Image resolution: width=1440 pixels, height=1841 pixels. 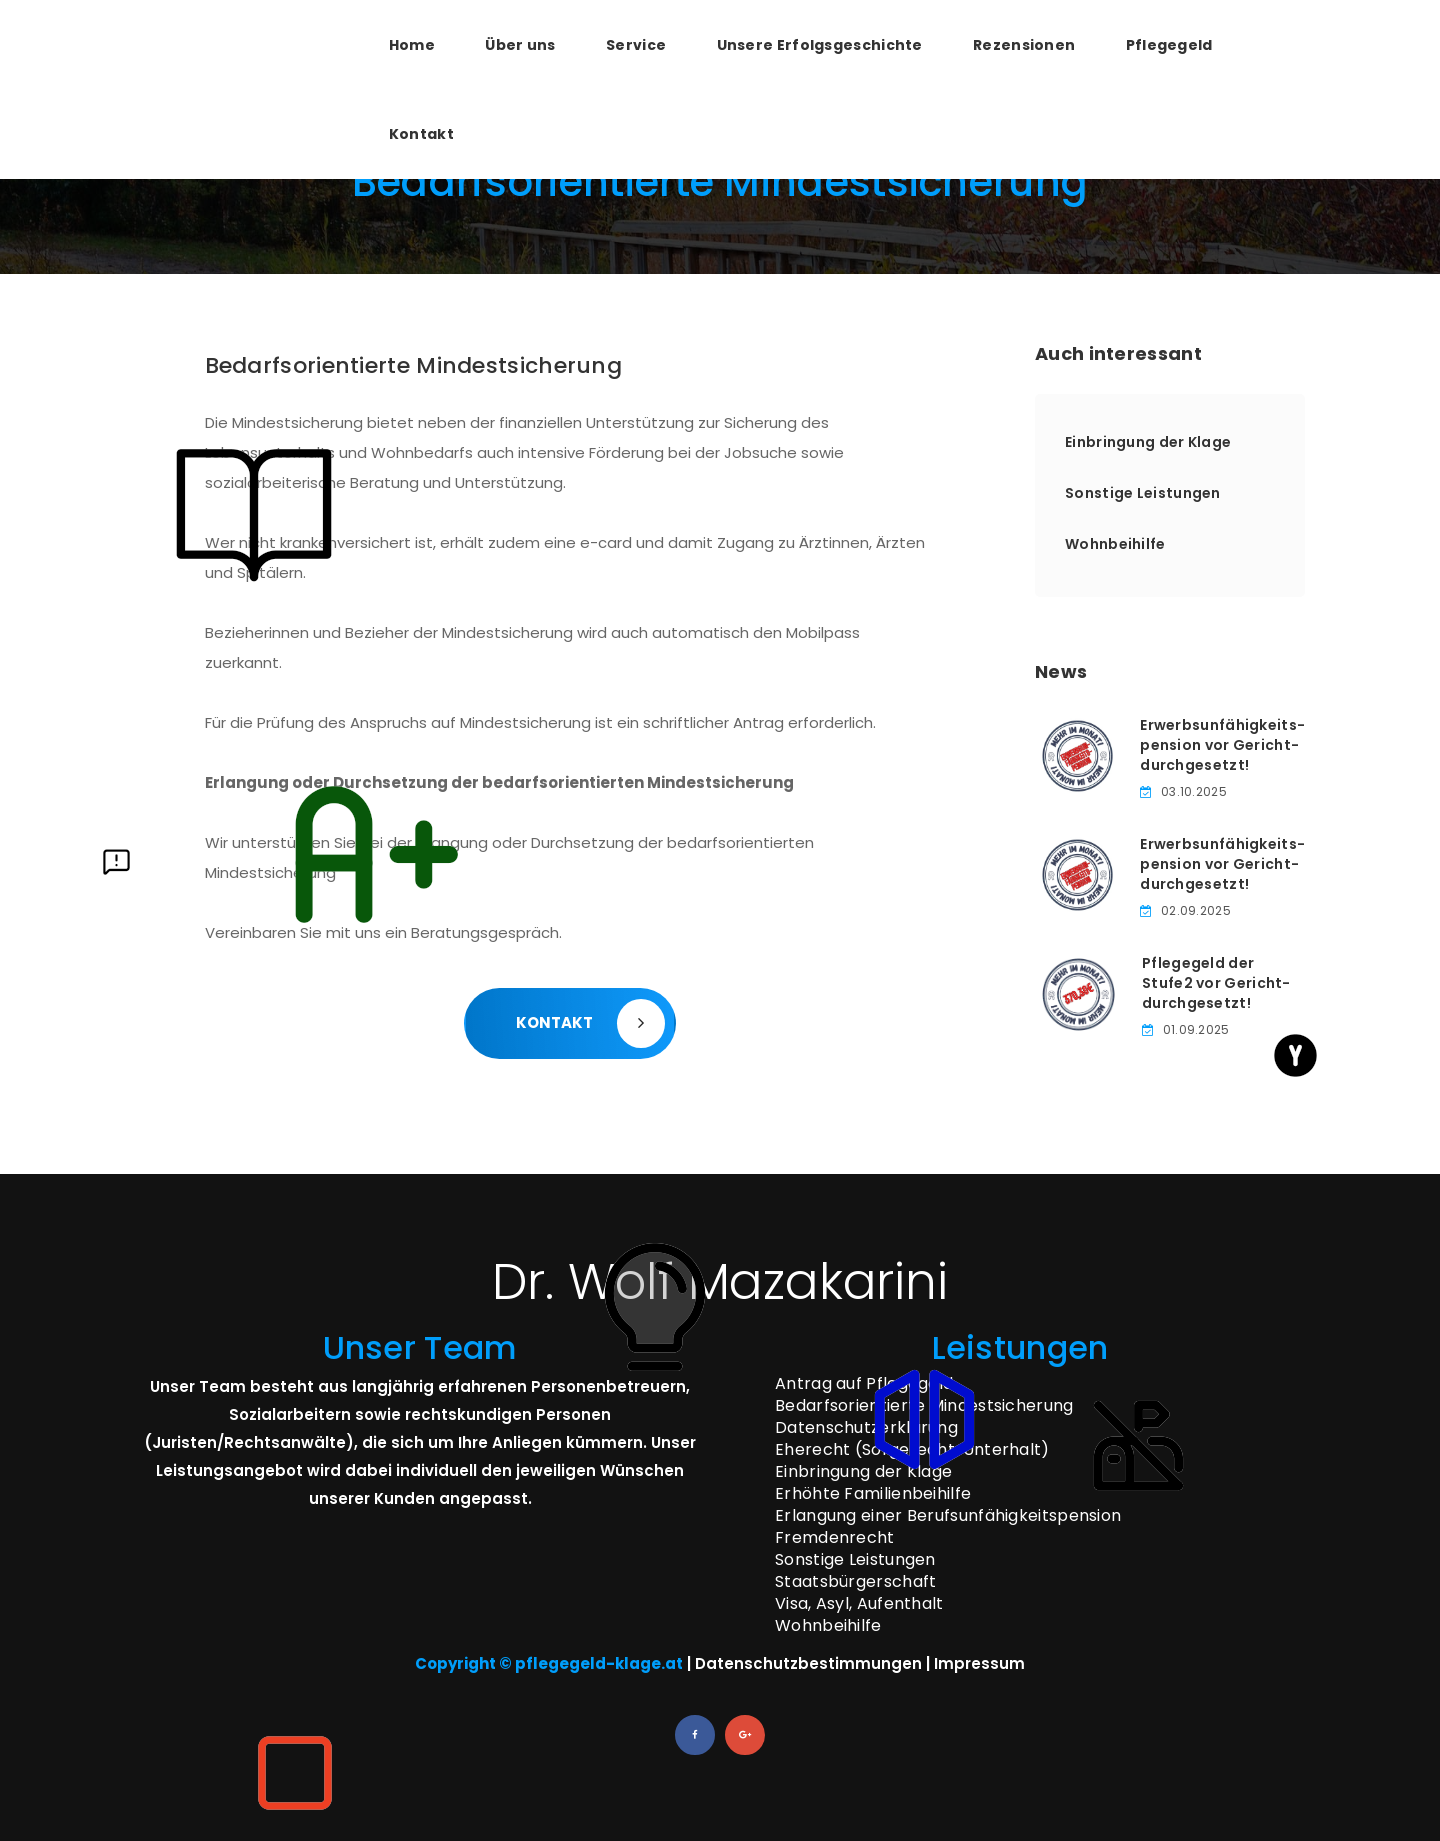 What do you see at coordinates (116, 861) in the screenshot?
I see `message contains a warning or alert` at bounding box center [116, 861].